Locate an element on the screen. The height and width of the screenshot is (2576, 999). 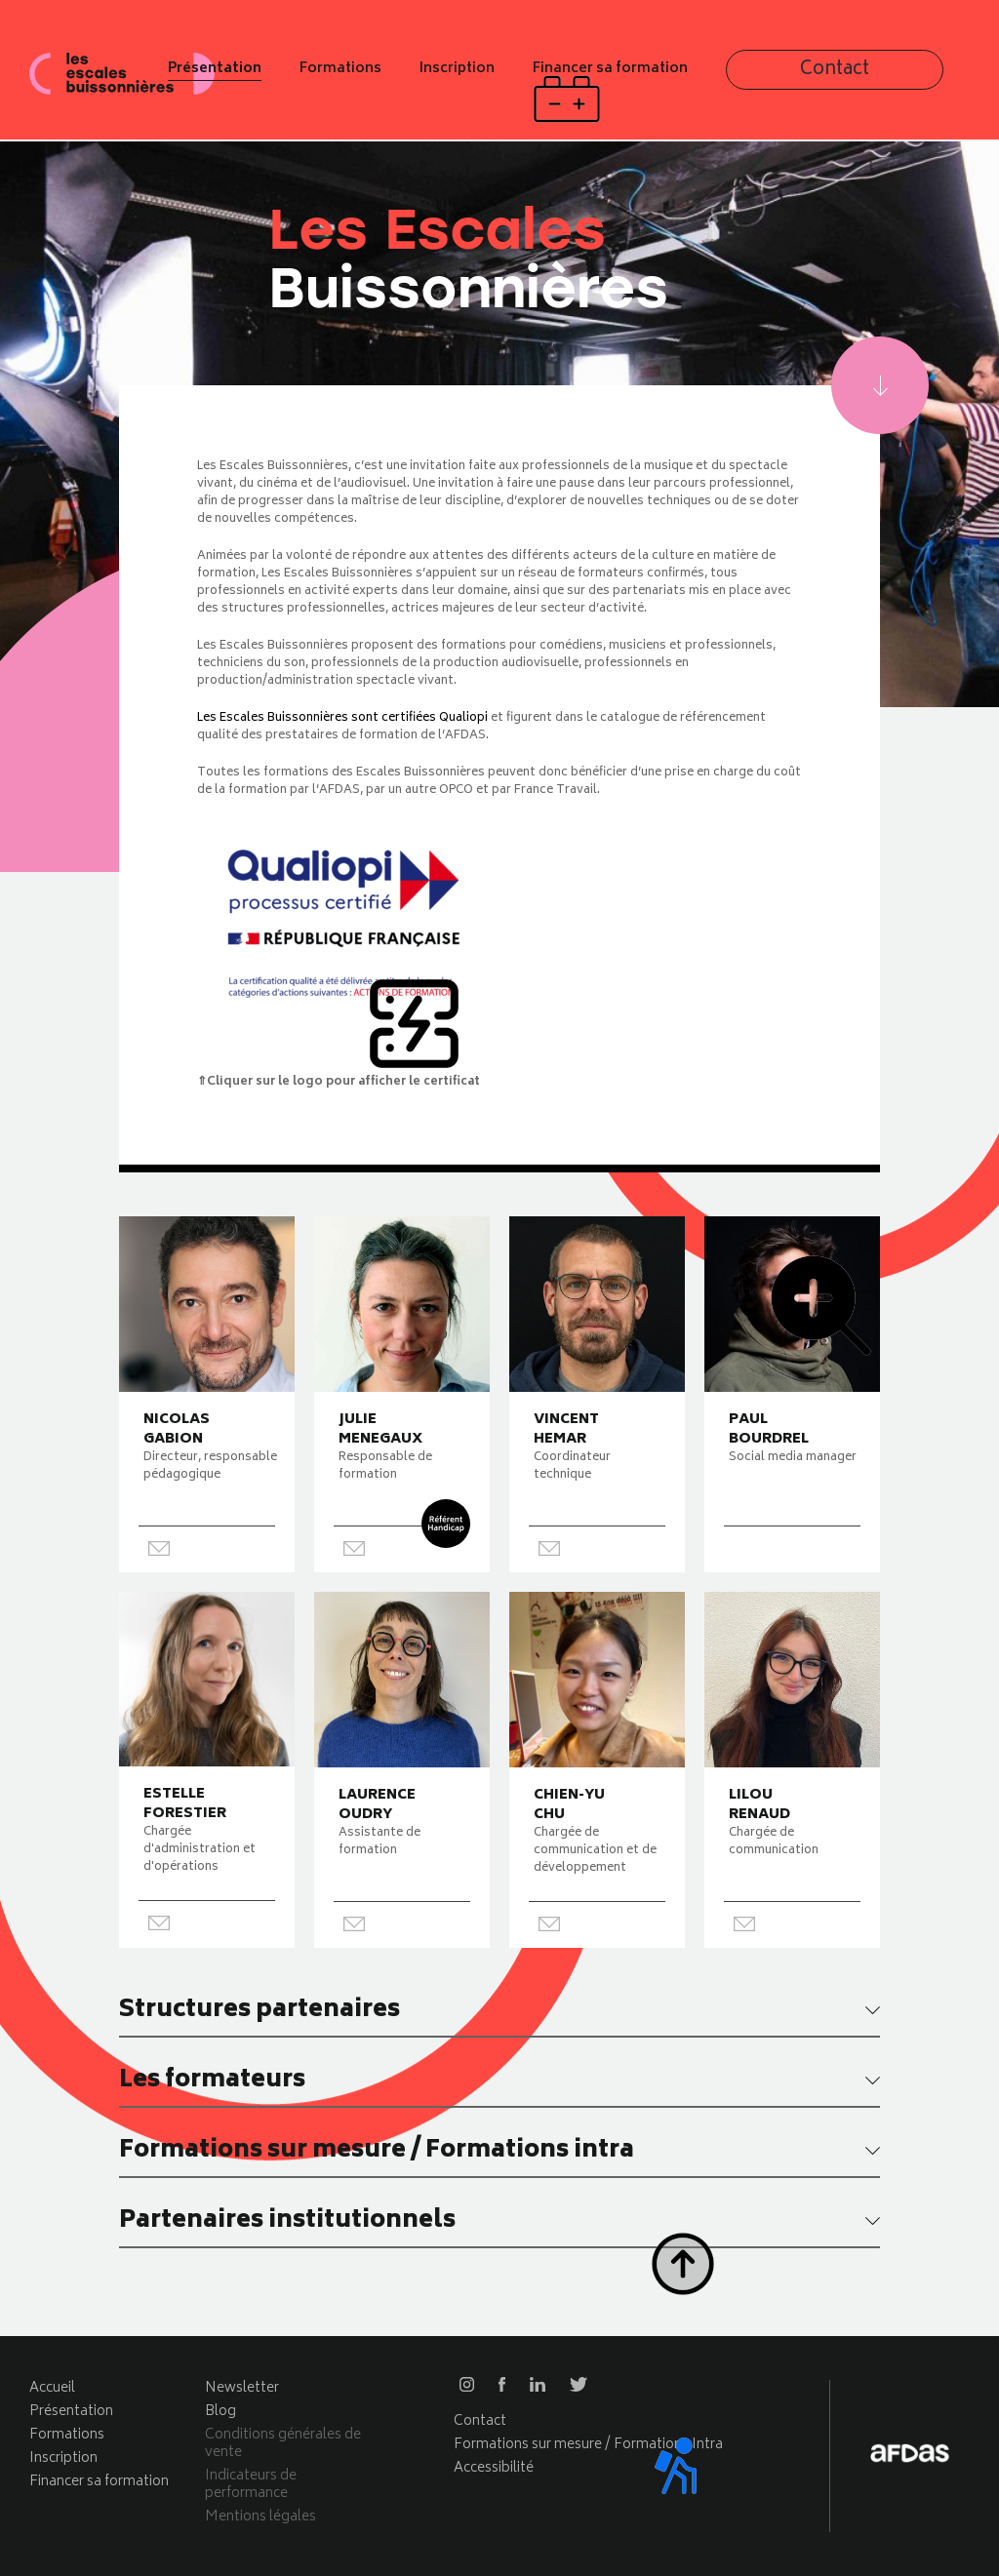
view car battery status is located at coordinates (567, 101).